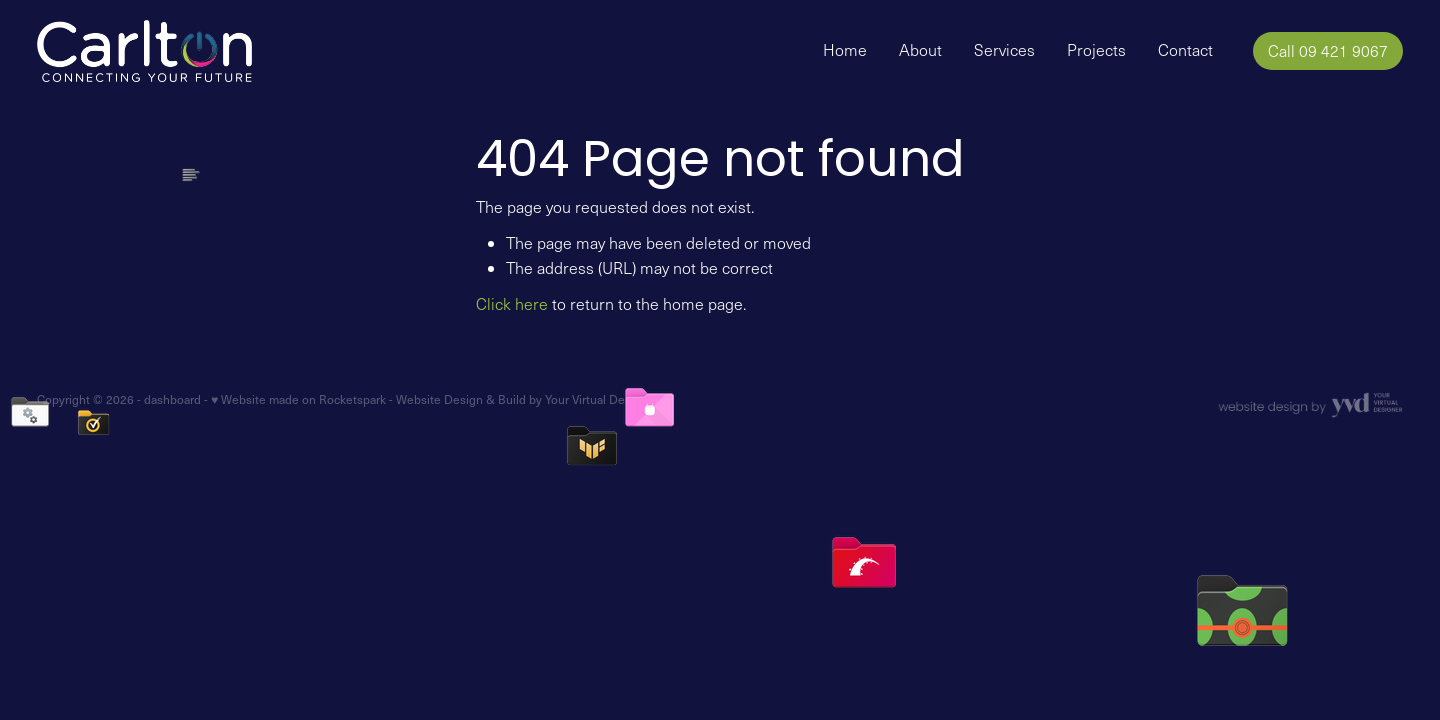 The height and width of the screenshot is (720, 1440). I want to click on folder containing batch files or scripts, so click(30, 413).